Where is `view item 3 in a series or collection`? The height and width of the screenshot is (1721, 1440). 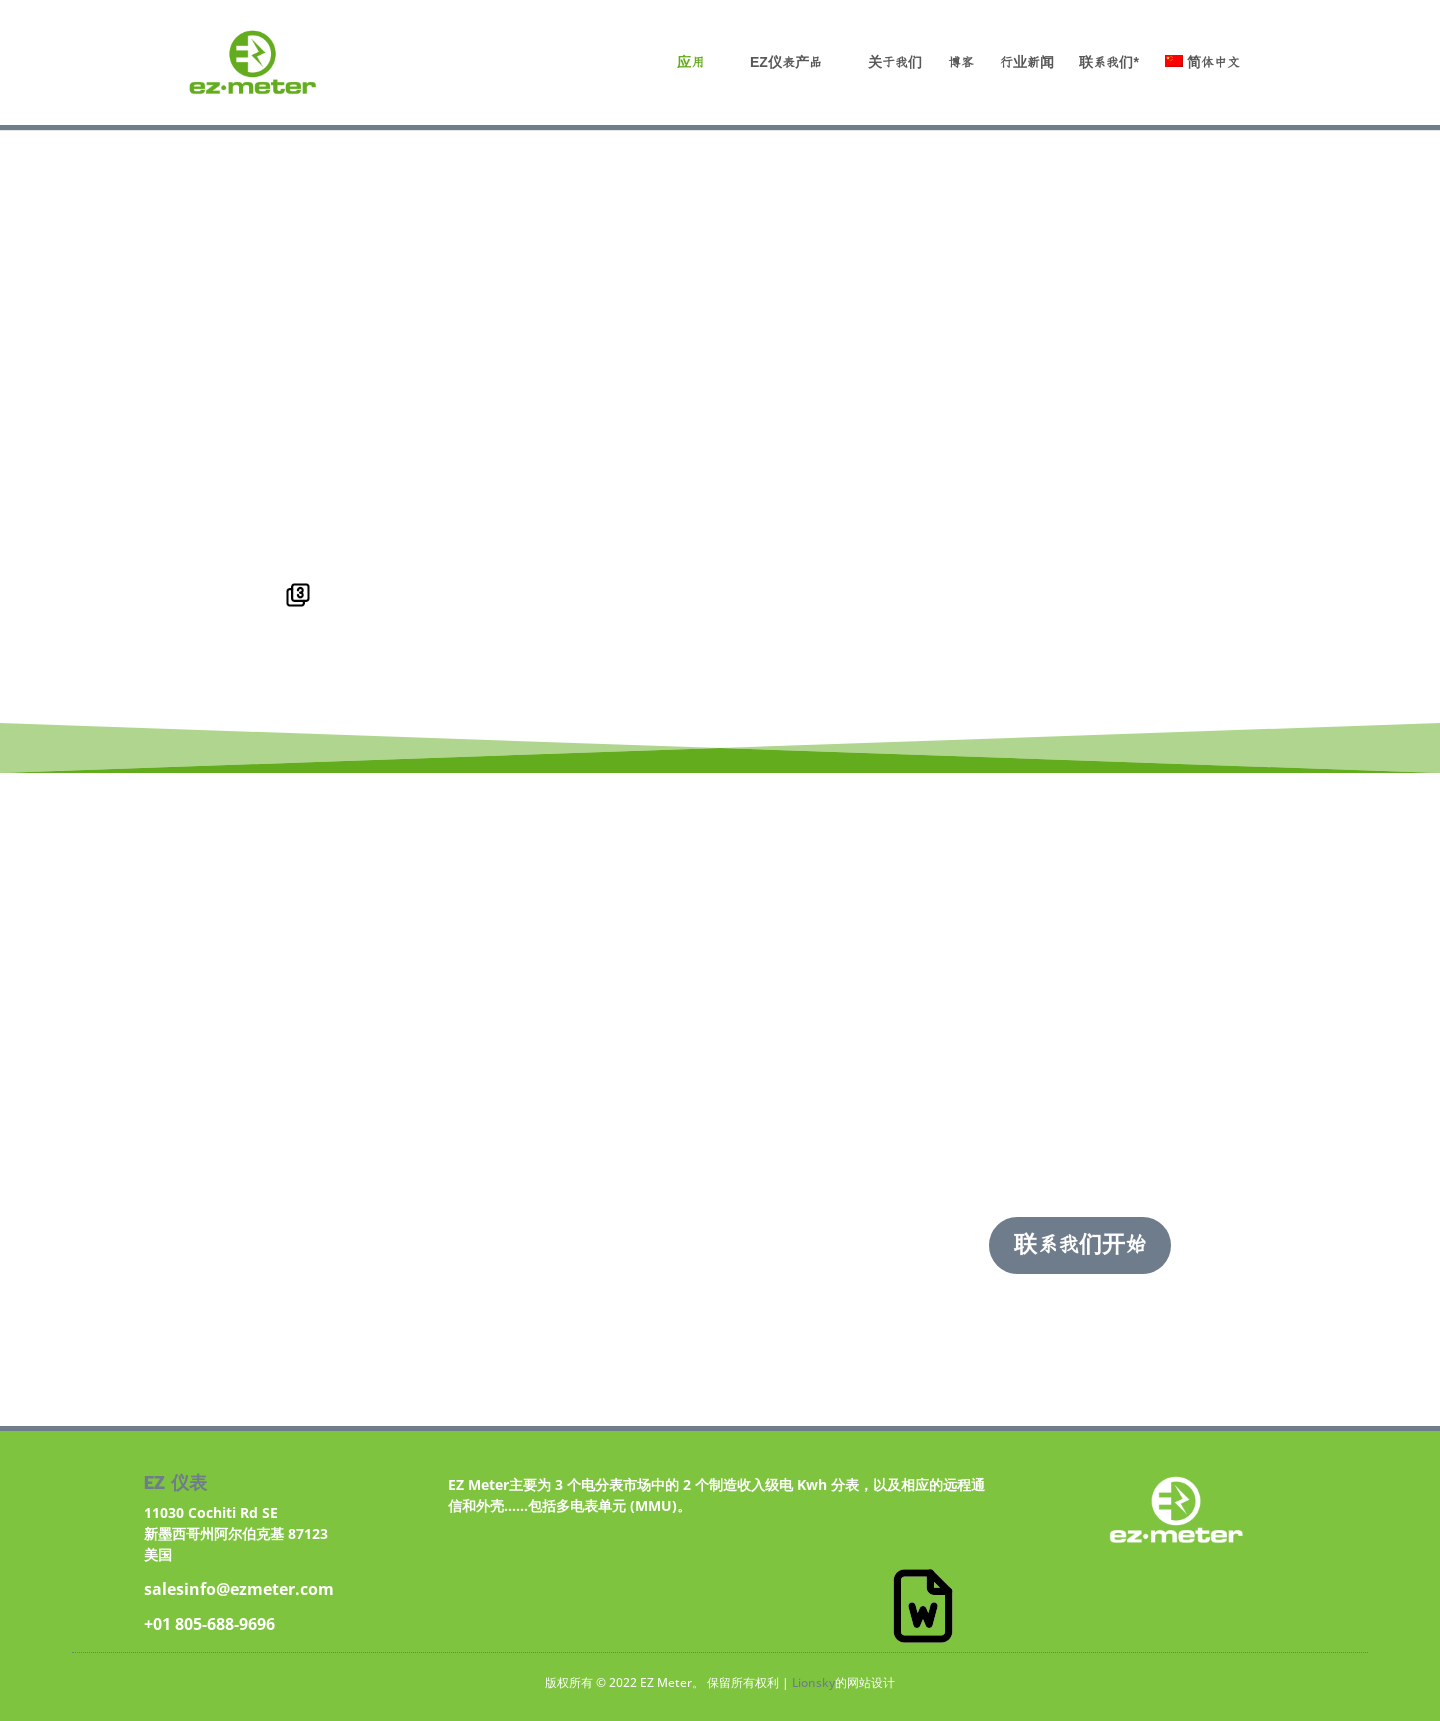 view item 3 in a series or collection is located at coordinates (298, 595).